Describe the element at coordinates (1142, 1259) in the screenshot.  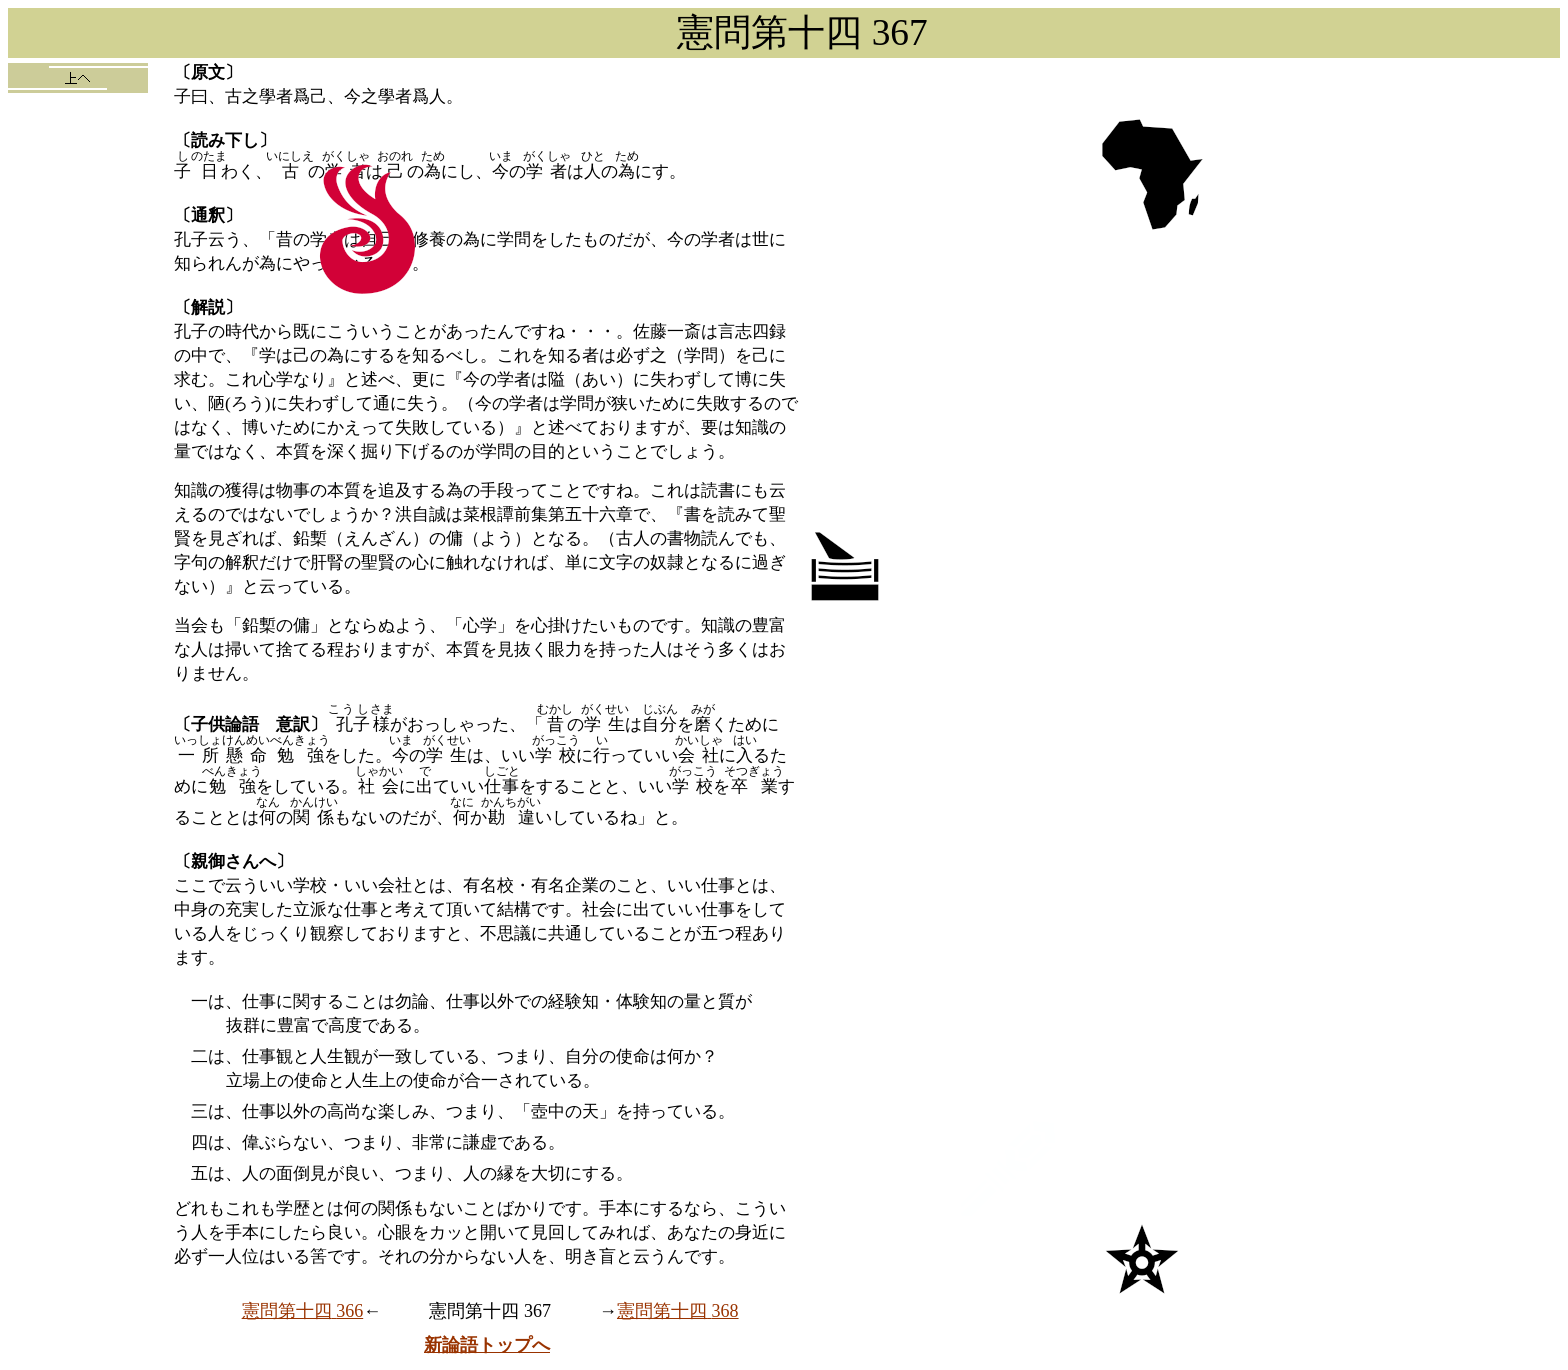
I see `throwing star weapon in a game inventory` at that location.